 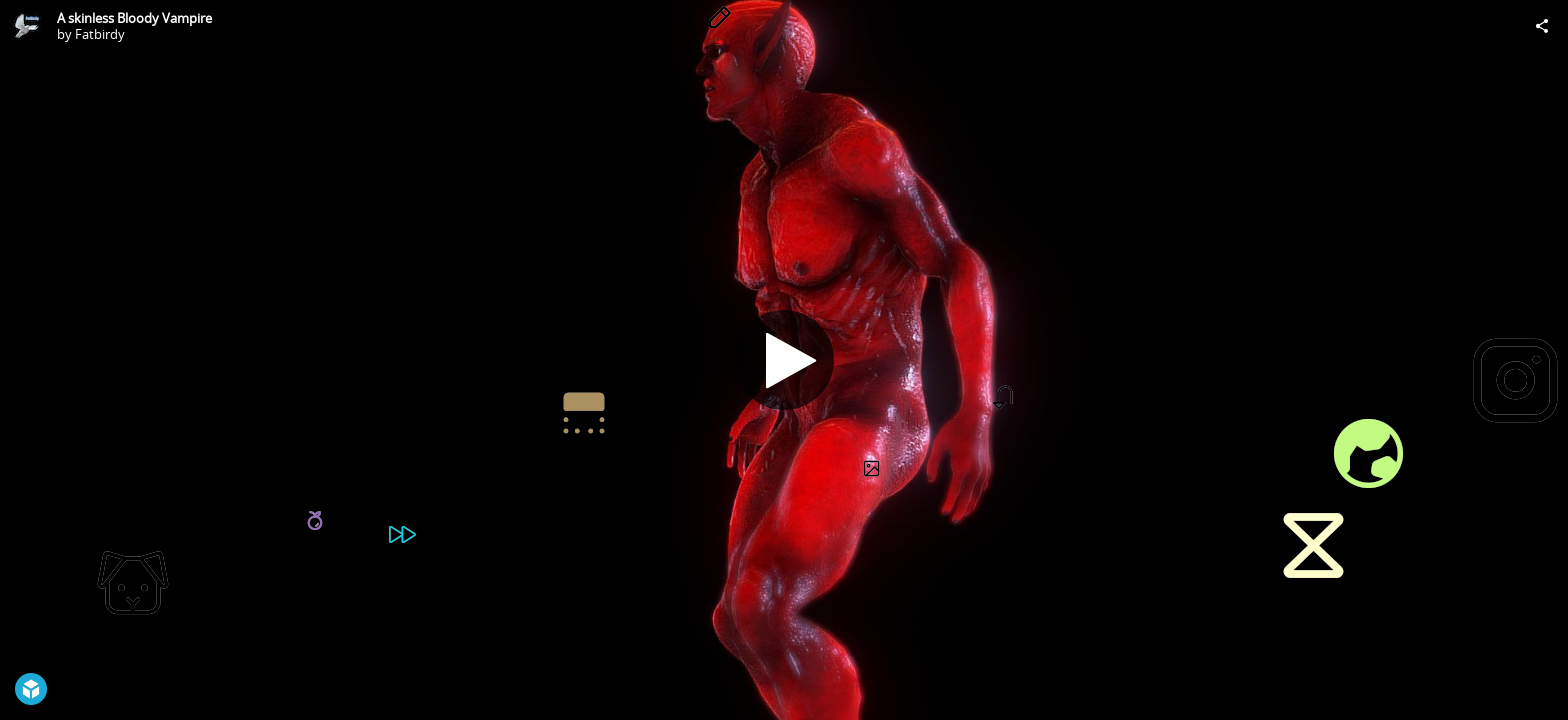 I want to click on fast-forward through media content, so click(x=400, y=534).